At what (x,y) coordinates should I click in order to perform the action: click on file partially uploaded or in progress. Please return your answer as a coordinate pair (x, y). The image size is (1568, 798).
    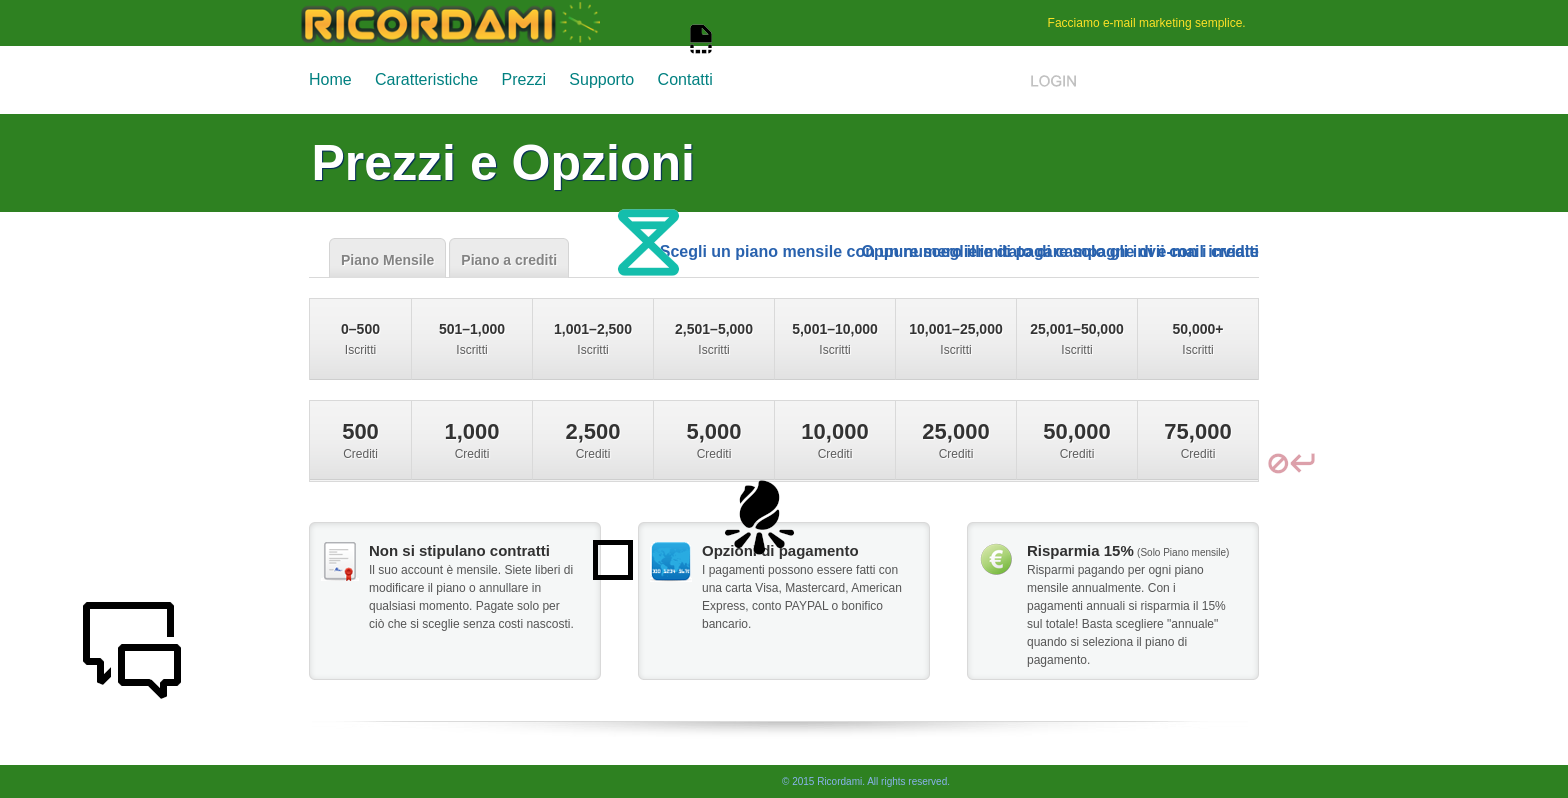
    Looking at the image, I should click on (701, 39).